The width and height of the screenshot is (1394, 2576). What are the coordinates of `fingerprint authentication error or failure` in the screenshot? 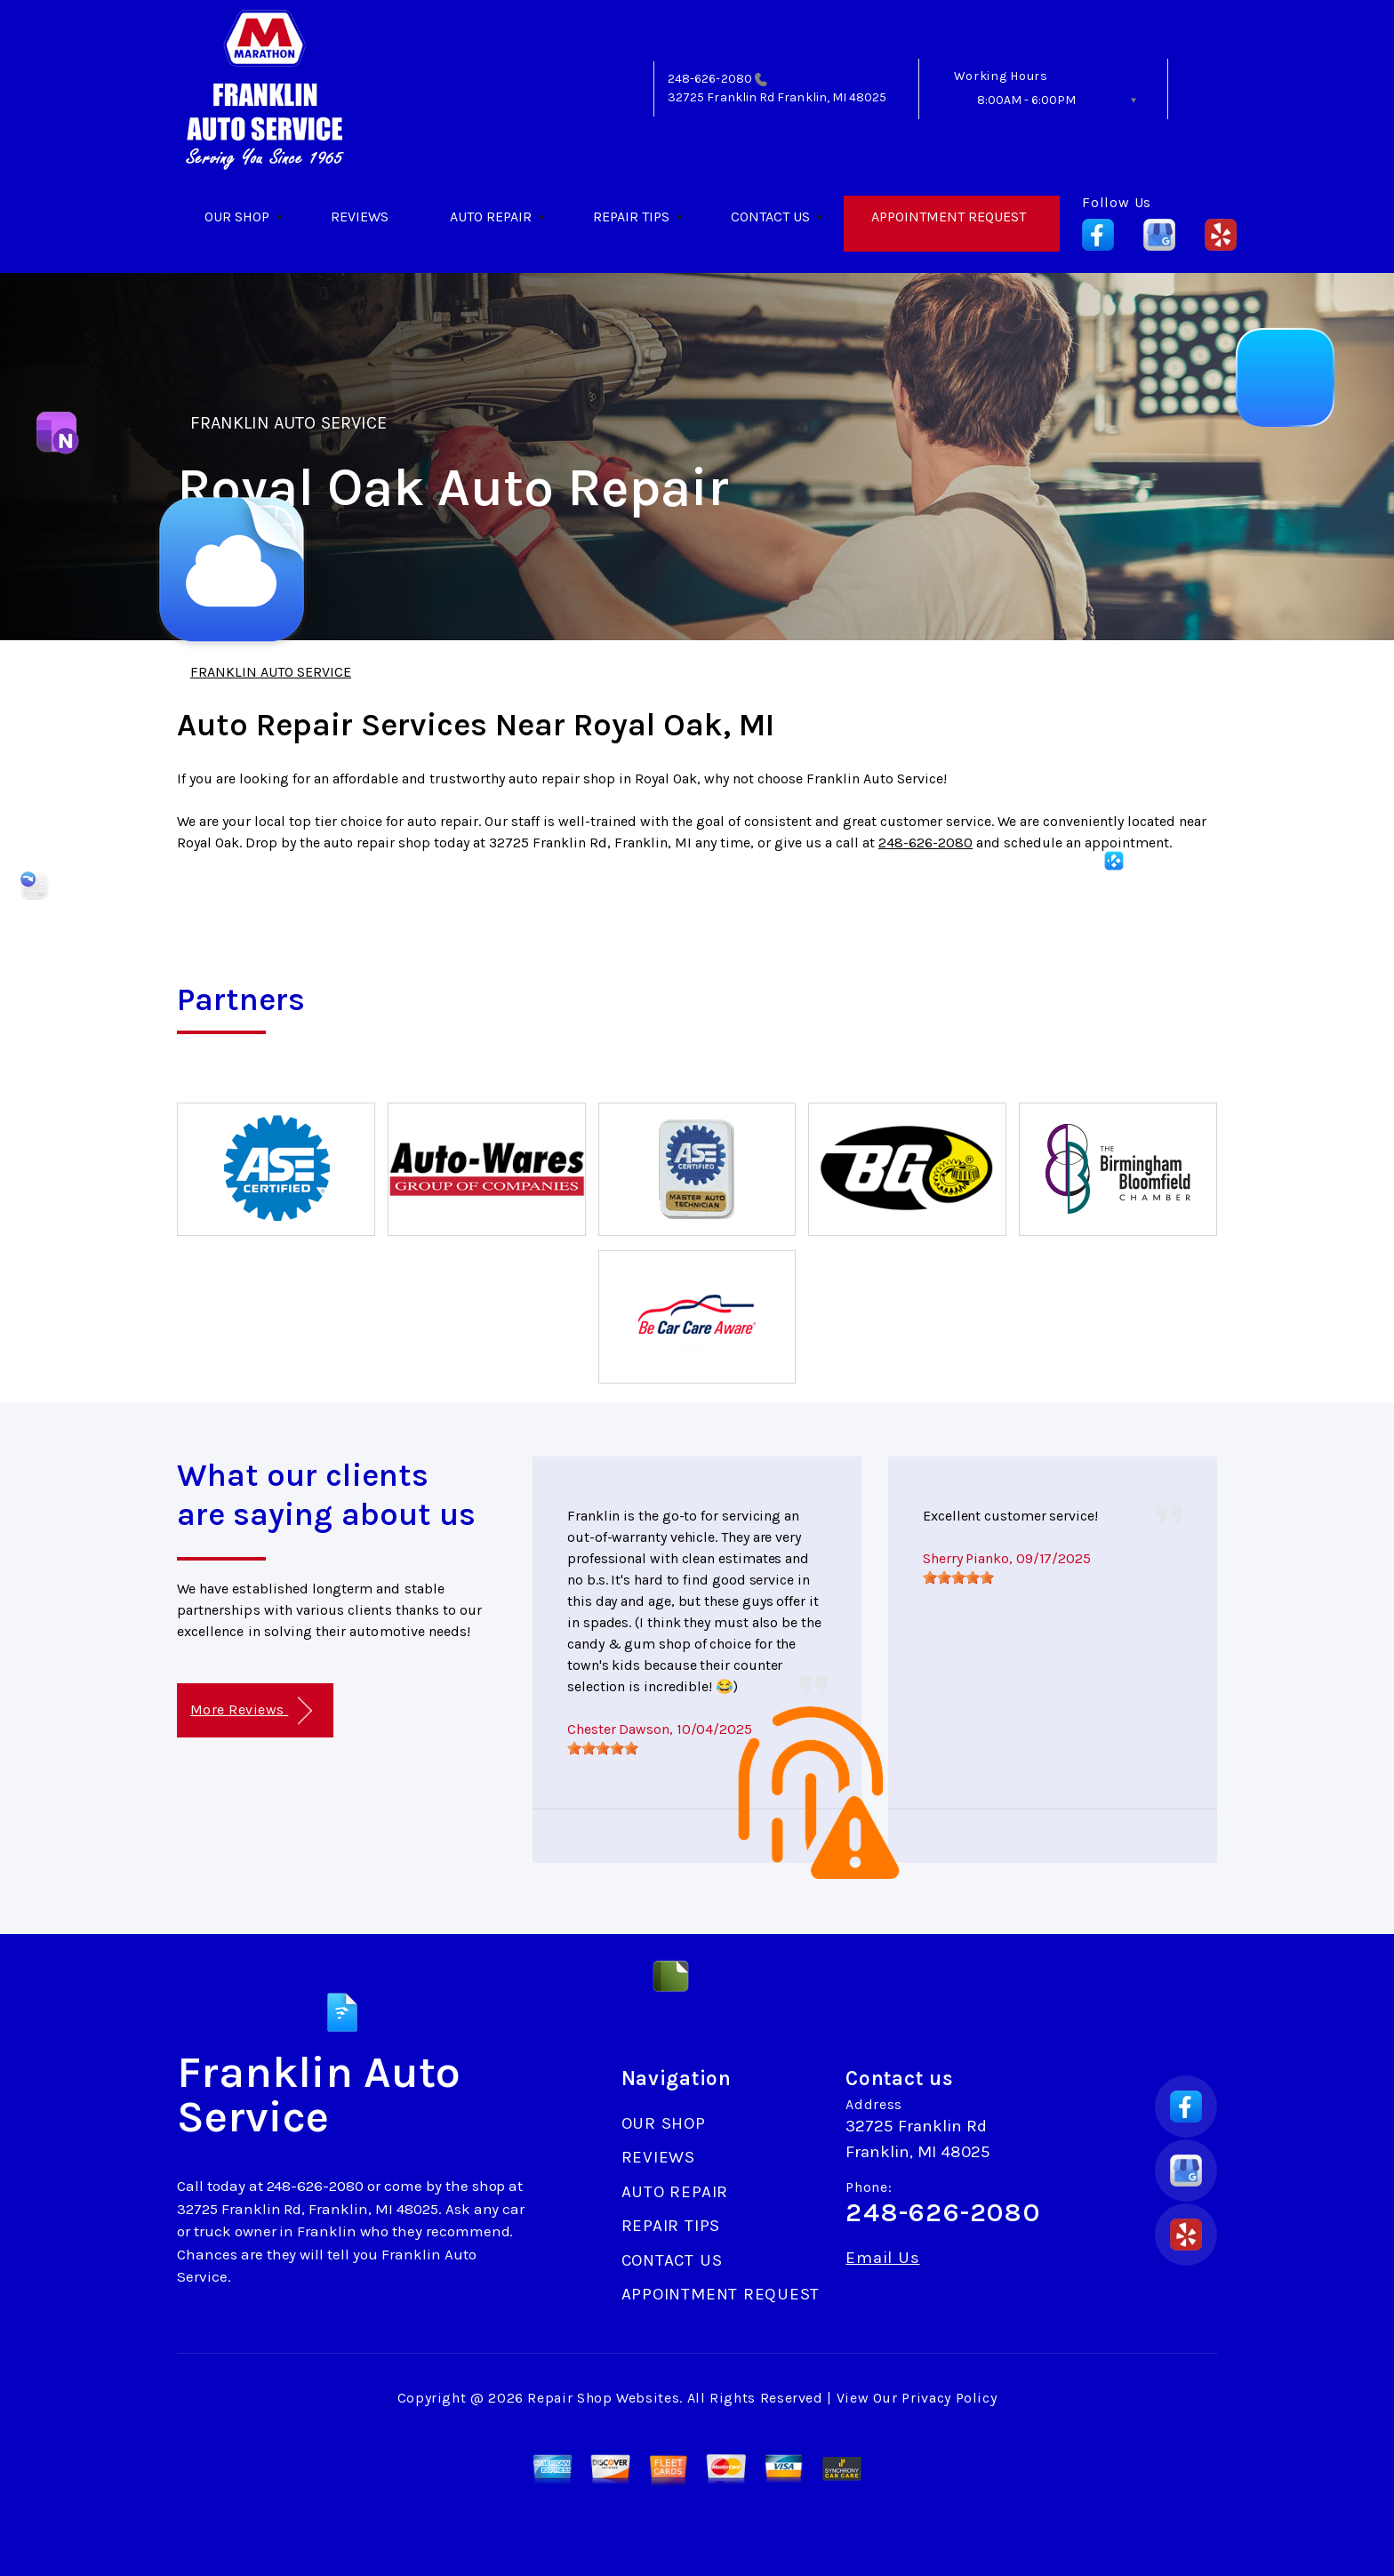 It's located at (819, 1793).